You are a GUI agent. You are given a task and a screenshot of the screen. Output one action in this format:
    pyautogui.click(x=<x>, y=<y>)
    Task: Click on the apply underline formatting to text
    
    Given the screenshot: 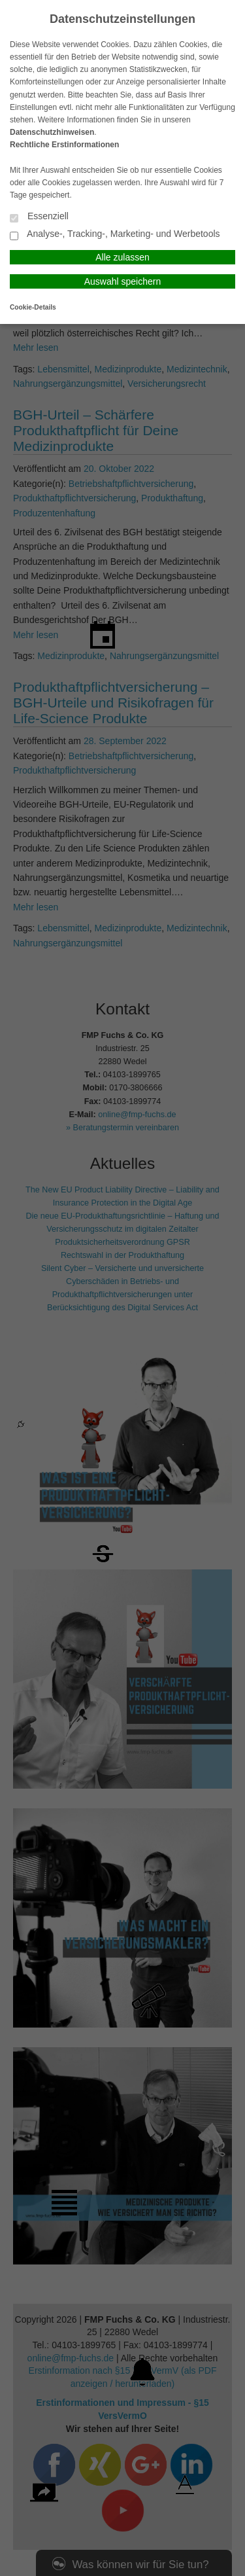 What is the action you would take?
    pyautogui.click(x=185, y=2485)
    